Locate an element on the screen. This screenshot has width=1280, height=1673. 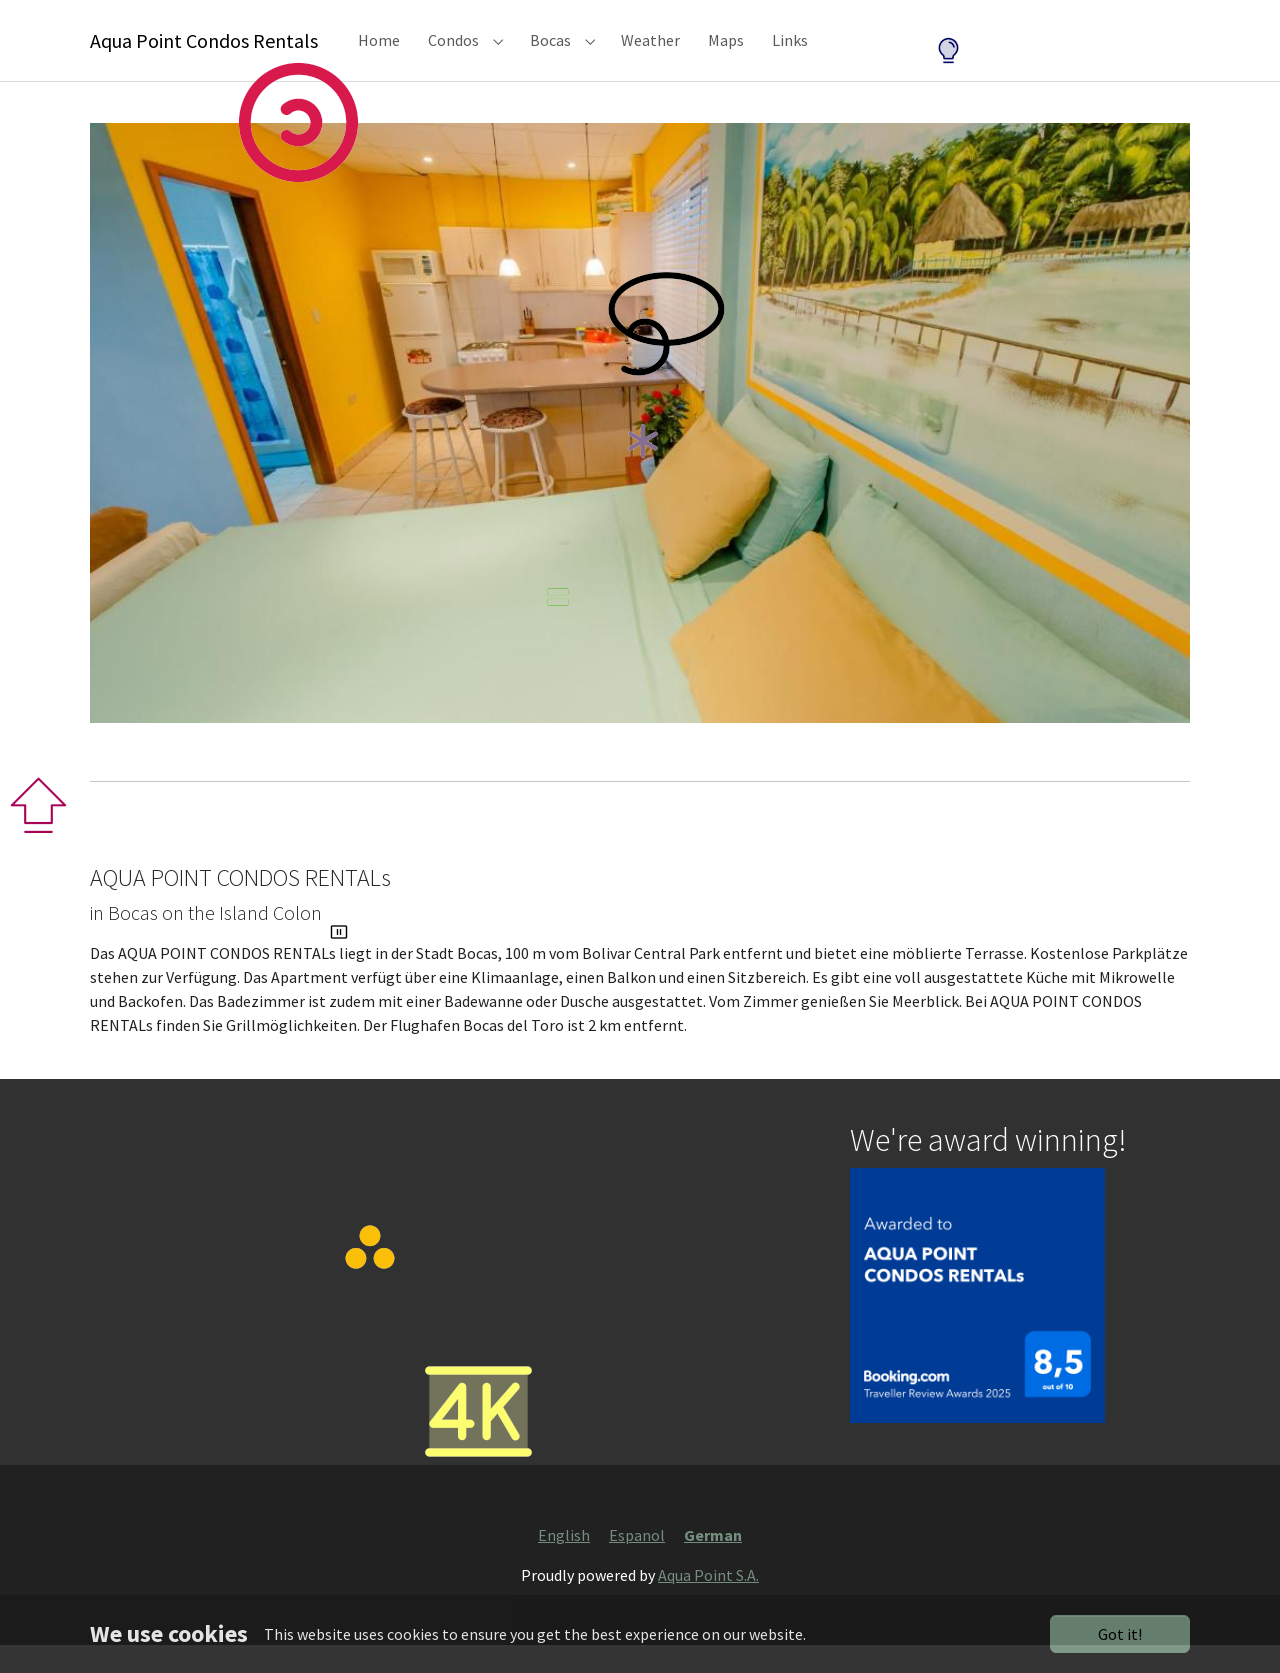
view grouped items or collections is located at coordinates (370, 1248).